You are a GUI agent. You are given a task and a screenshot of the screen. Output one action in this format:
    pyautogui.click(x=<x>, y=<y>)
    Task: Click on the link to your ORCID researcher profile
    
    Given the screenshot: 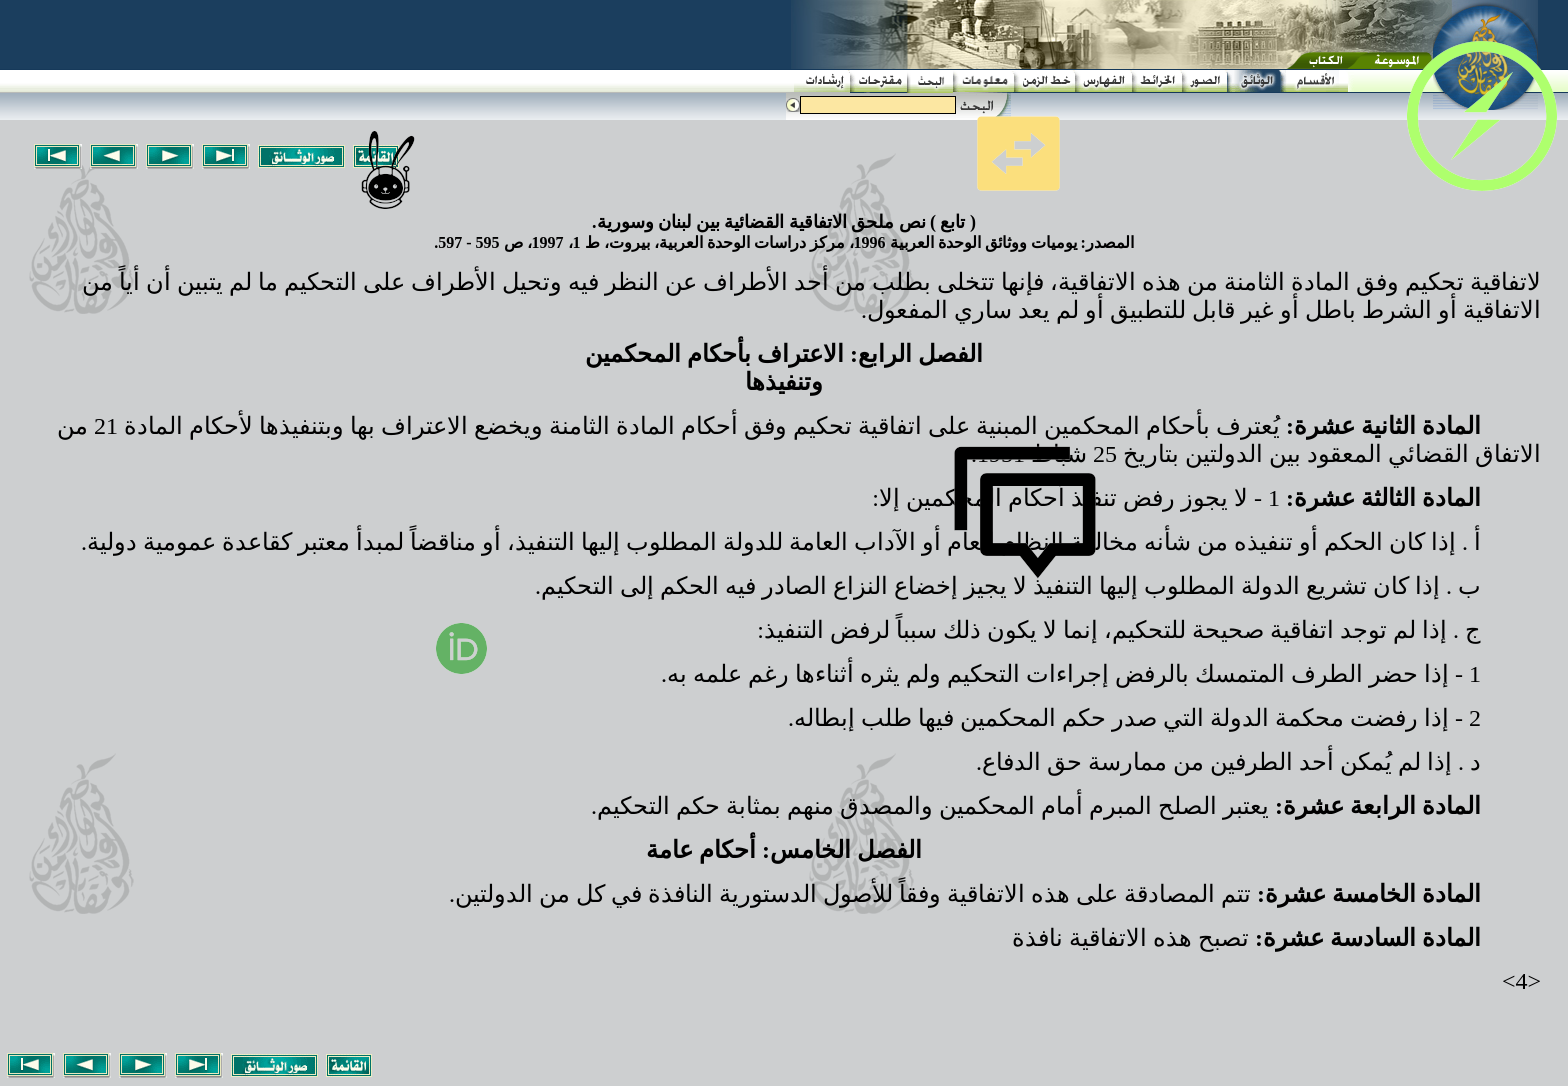 What is the action you would take?
    pyautogui.click(x=461, y=648)
    